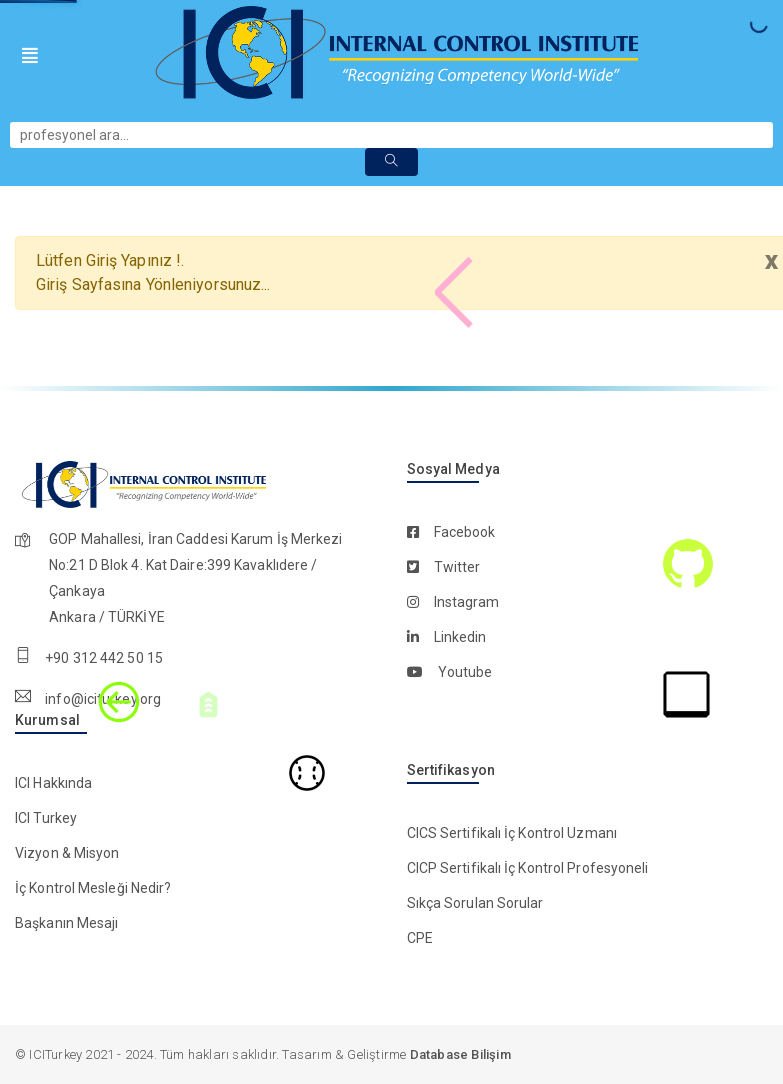 The width and height of the screenshot is (783, 1084). What do you see at coordinates (307, 773) in the screenshot?
I see `view baseball scores or stats` at bounding box center [307, 773].